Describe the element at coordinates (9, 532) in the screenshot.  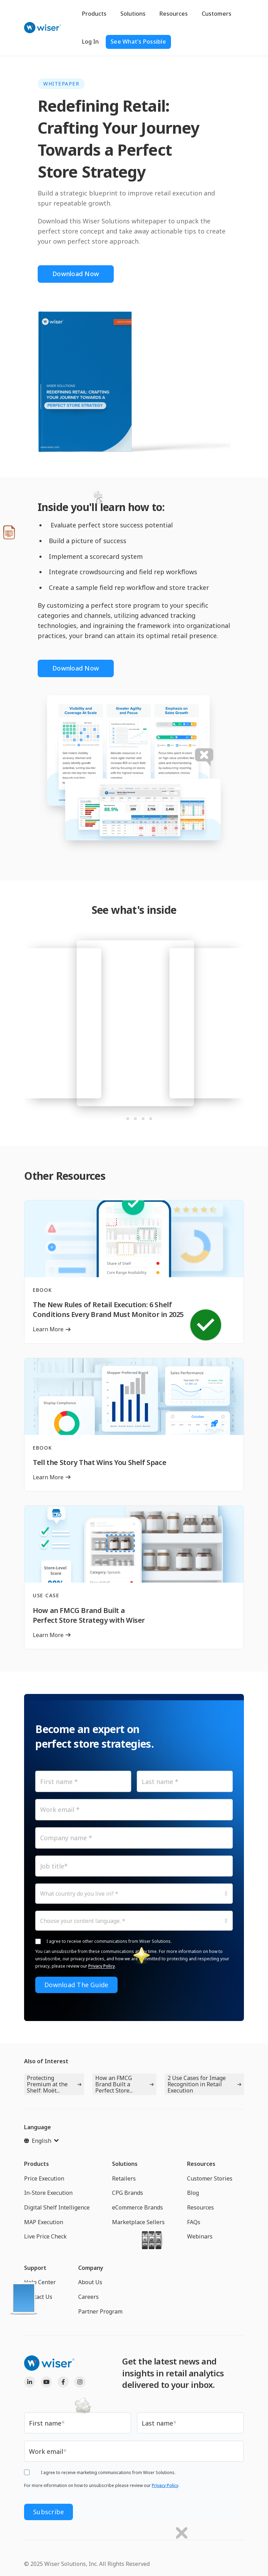
I see `libreoffice impress presentation file` at that location.